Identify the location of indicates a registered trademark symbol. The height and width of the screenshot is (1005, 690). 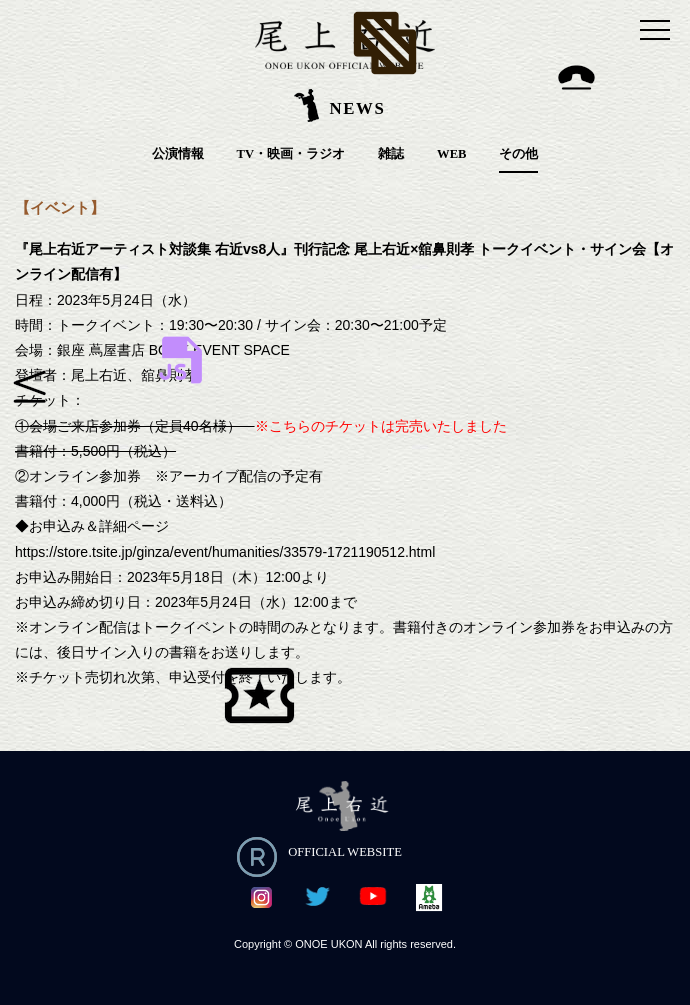
(257, 857).